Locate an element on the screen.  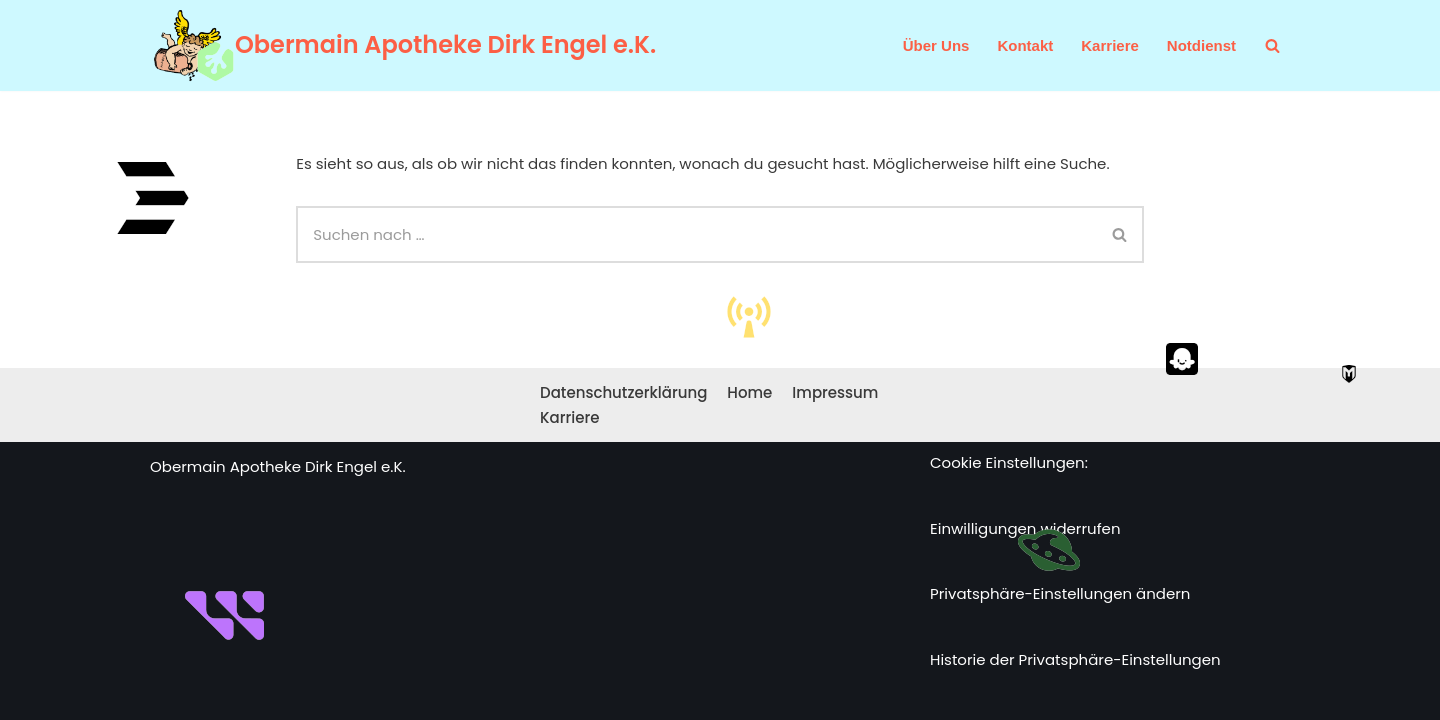
start a live broadcast or stream is located at coordinates (749, 316).